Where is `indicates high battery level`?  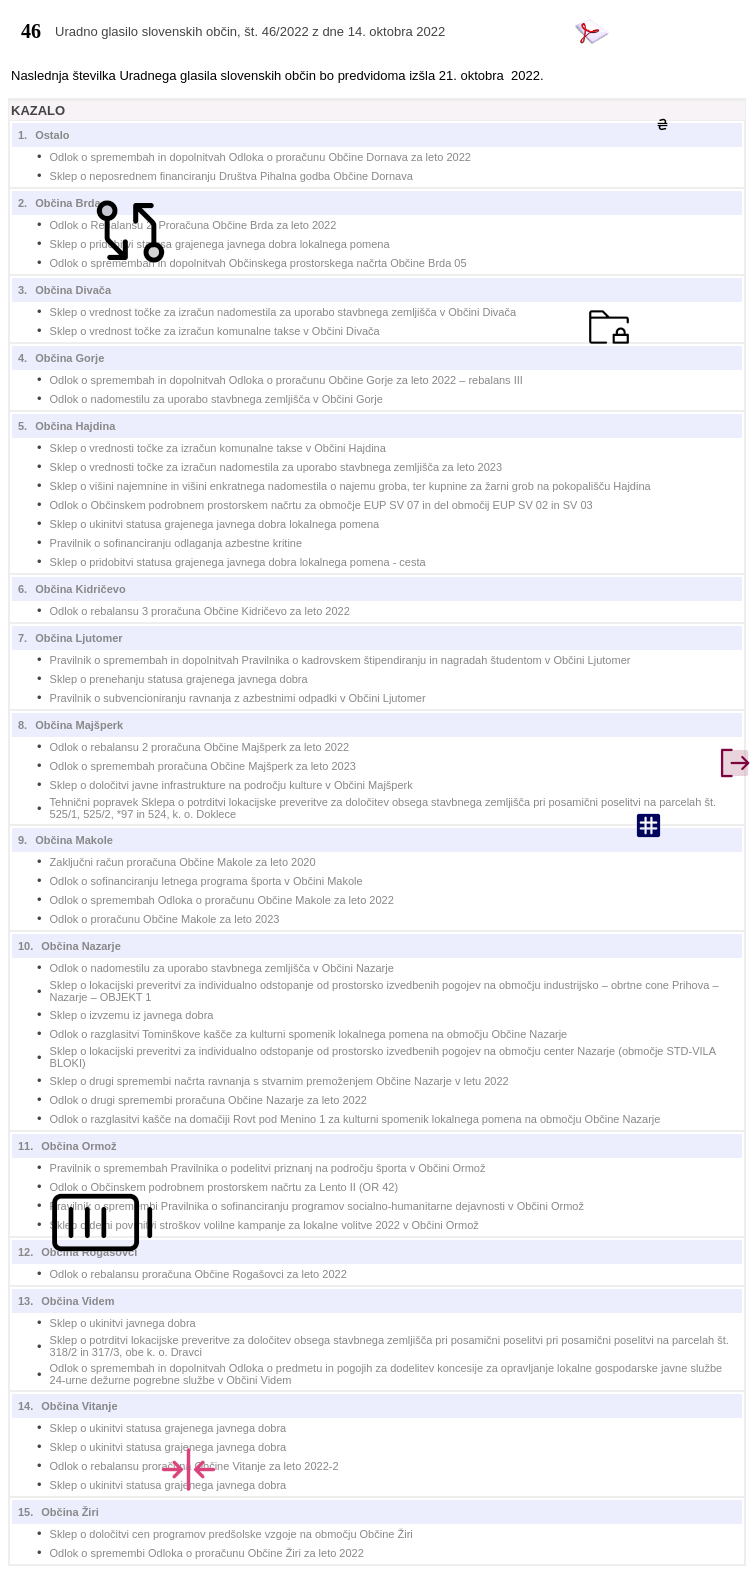 indicates high battery level is located at coordinates (100, 1222).